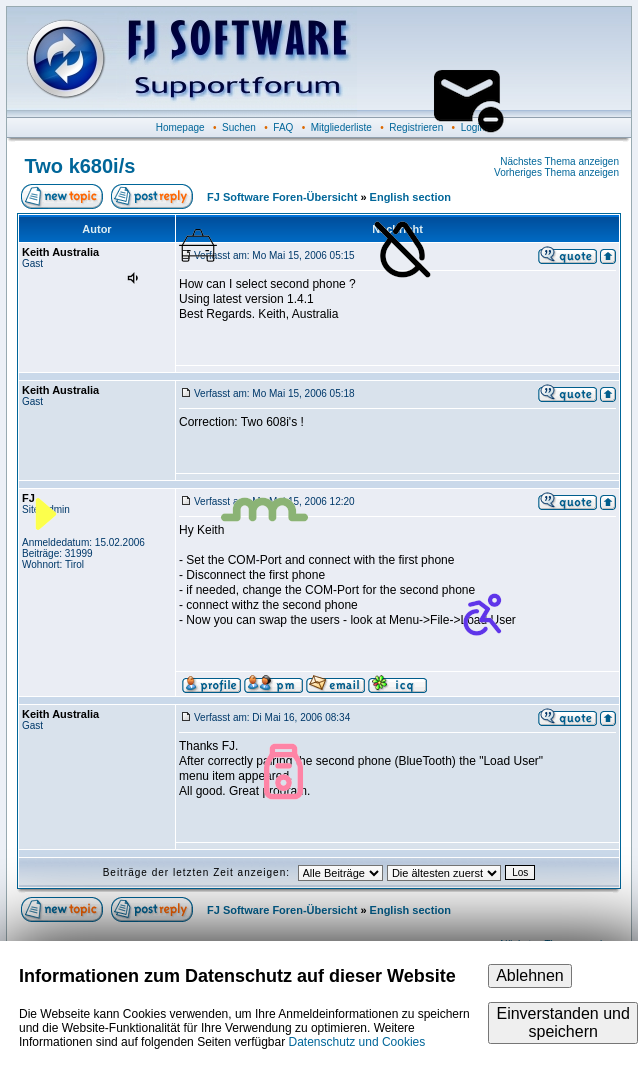  I want to click on unsubscribe from email notifications, so click(467, 103).